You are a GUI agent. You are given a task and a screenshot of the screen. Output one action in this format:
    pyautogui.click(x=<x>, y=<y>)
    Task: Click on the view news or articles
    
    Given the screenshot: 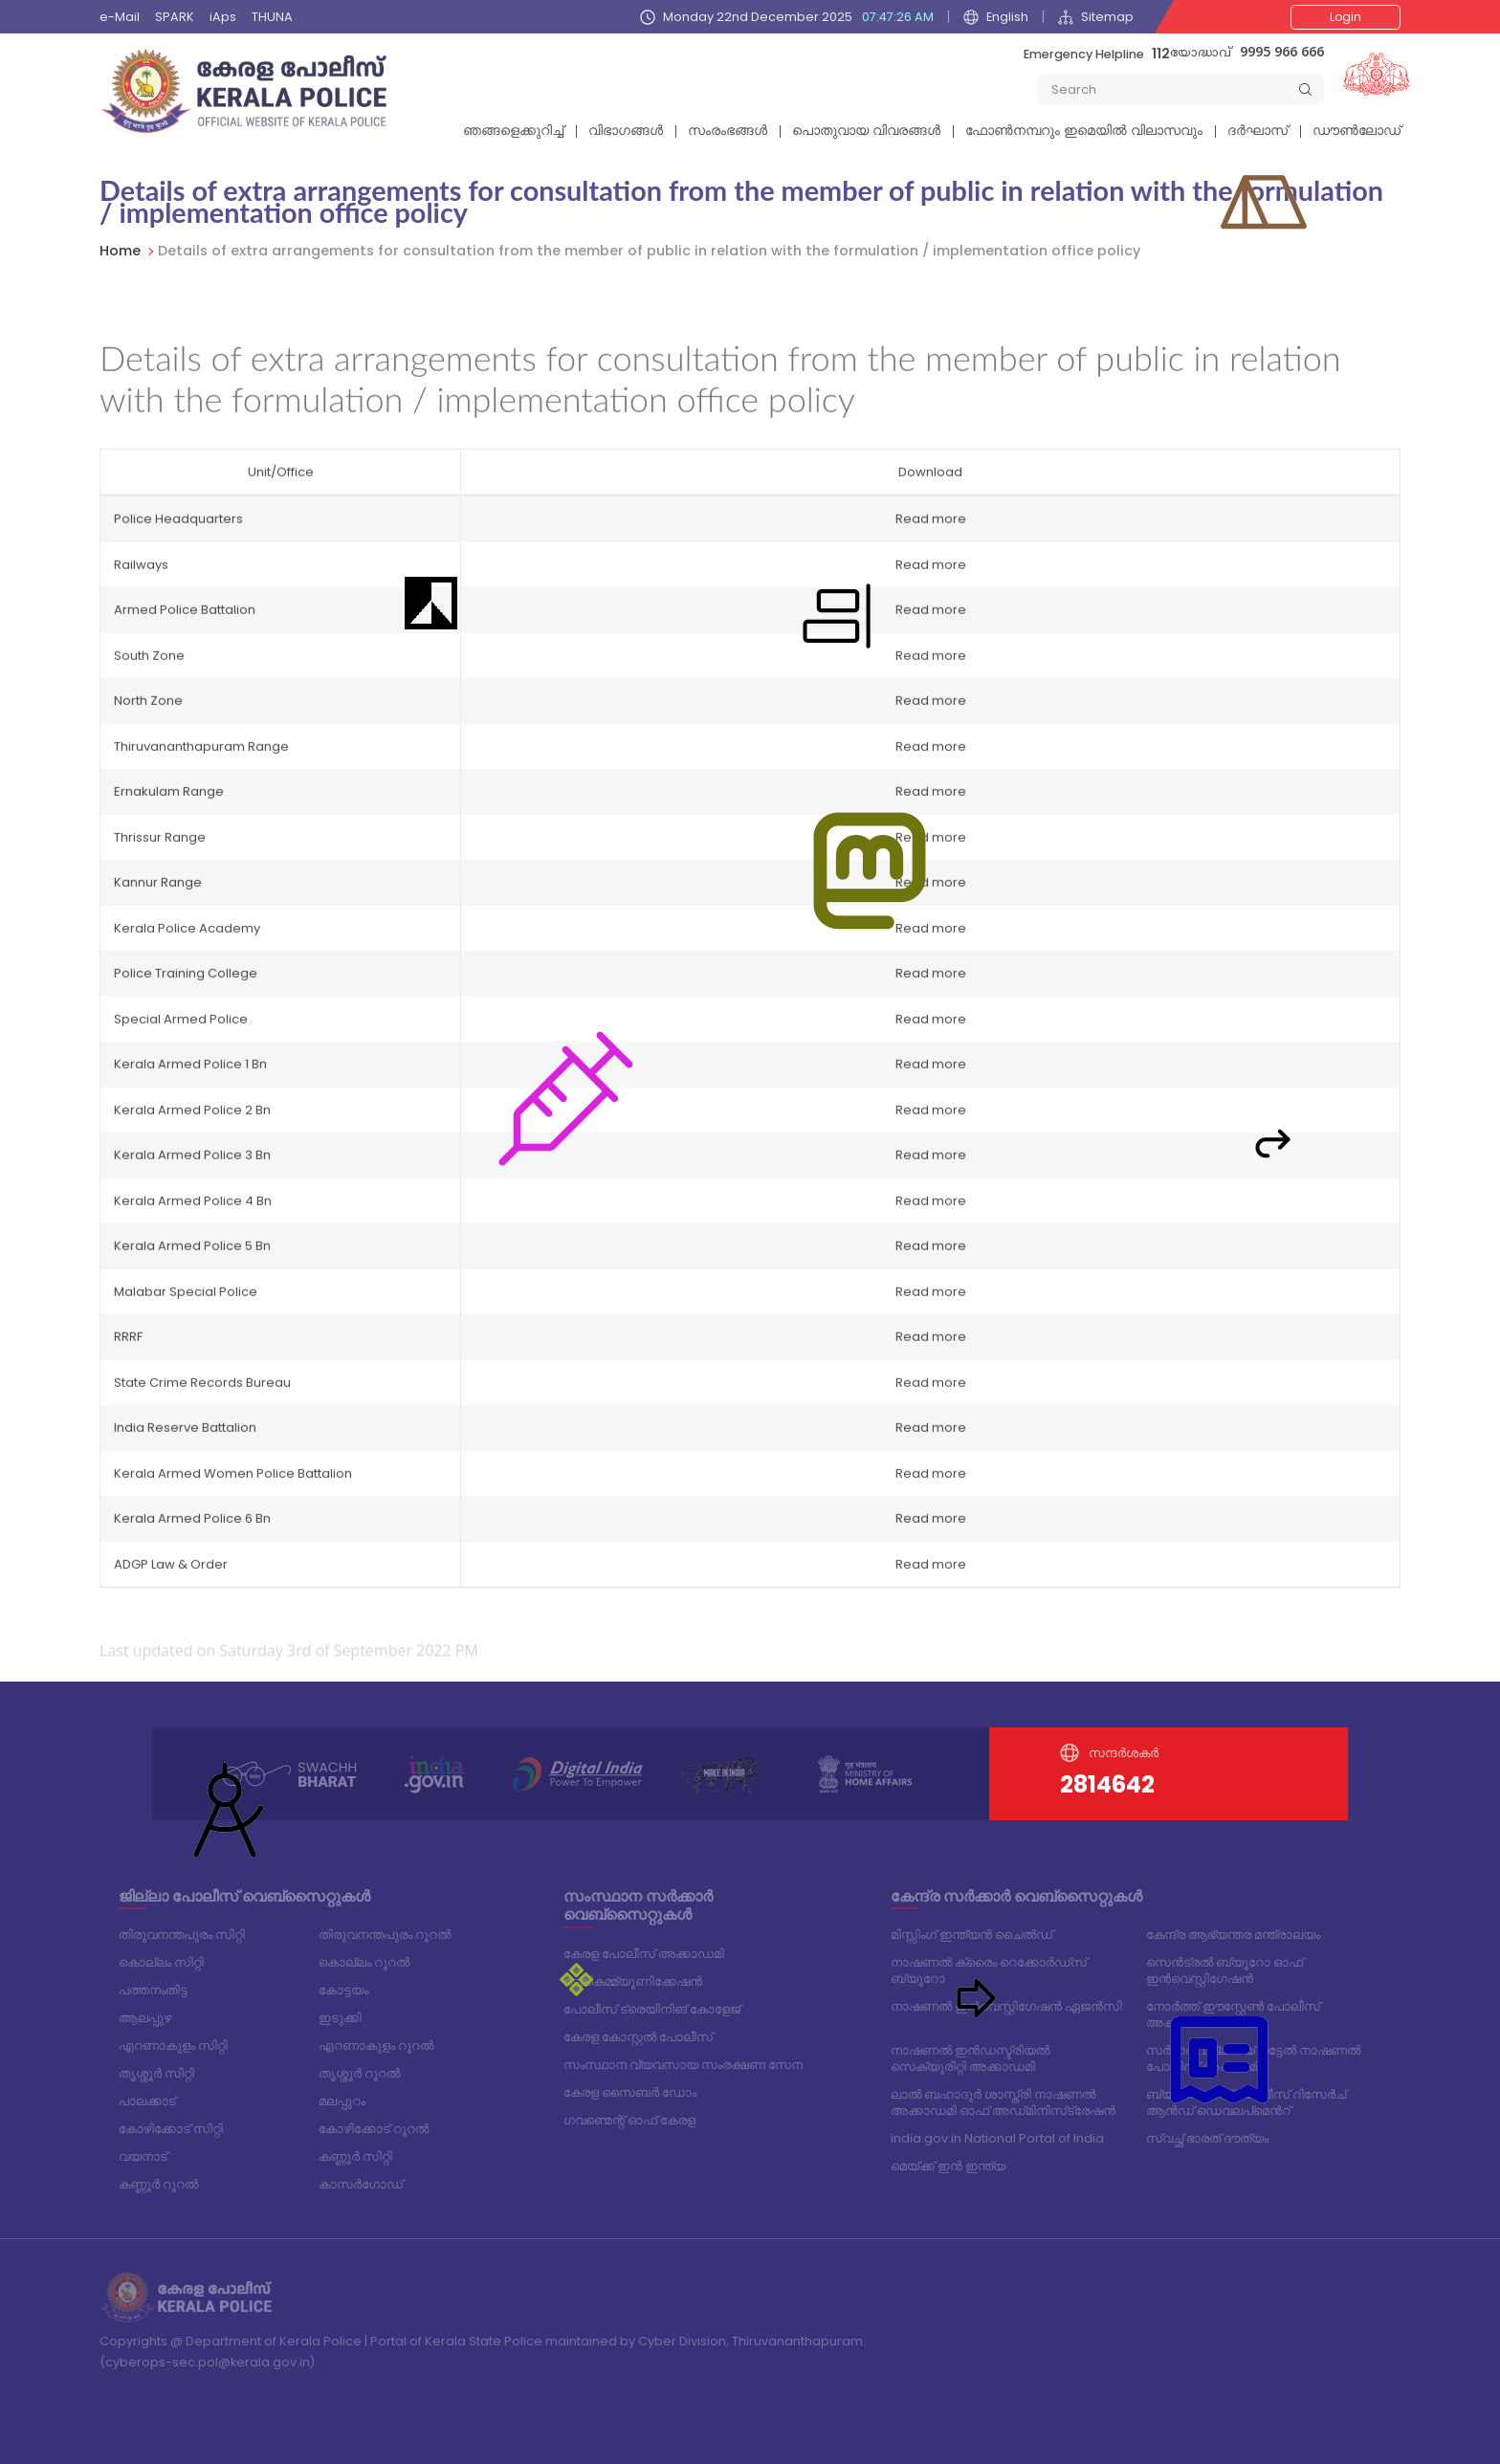 What is the action you would take?
    pyautogui.click(x=1219, y=2057)
    